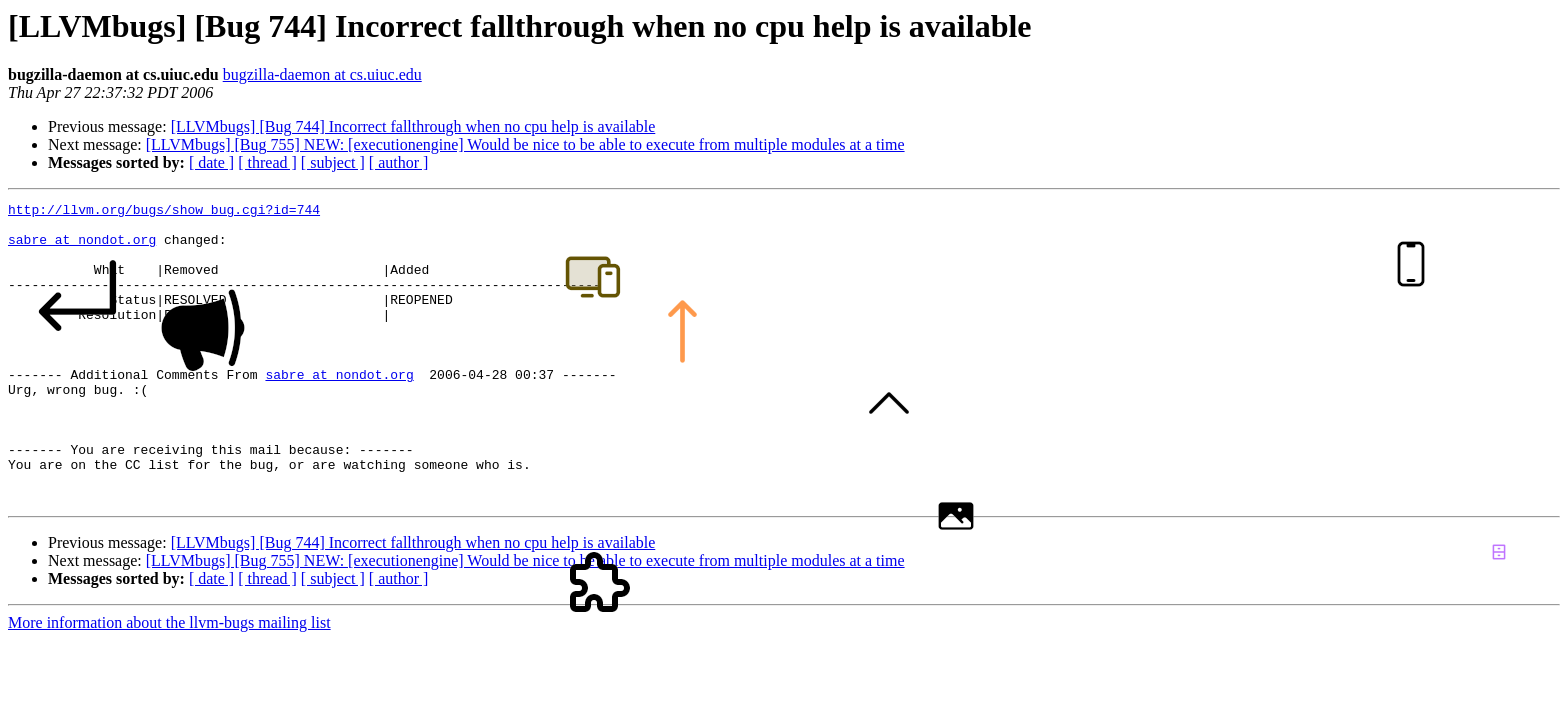 The width and height of the screenshot is (1568, 720). What do you see at coordinates (889, 403) in the screenshot?
I see `collapse an expanded section` at bounding box center [889, 403].